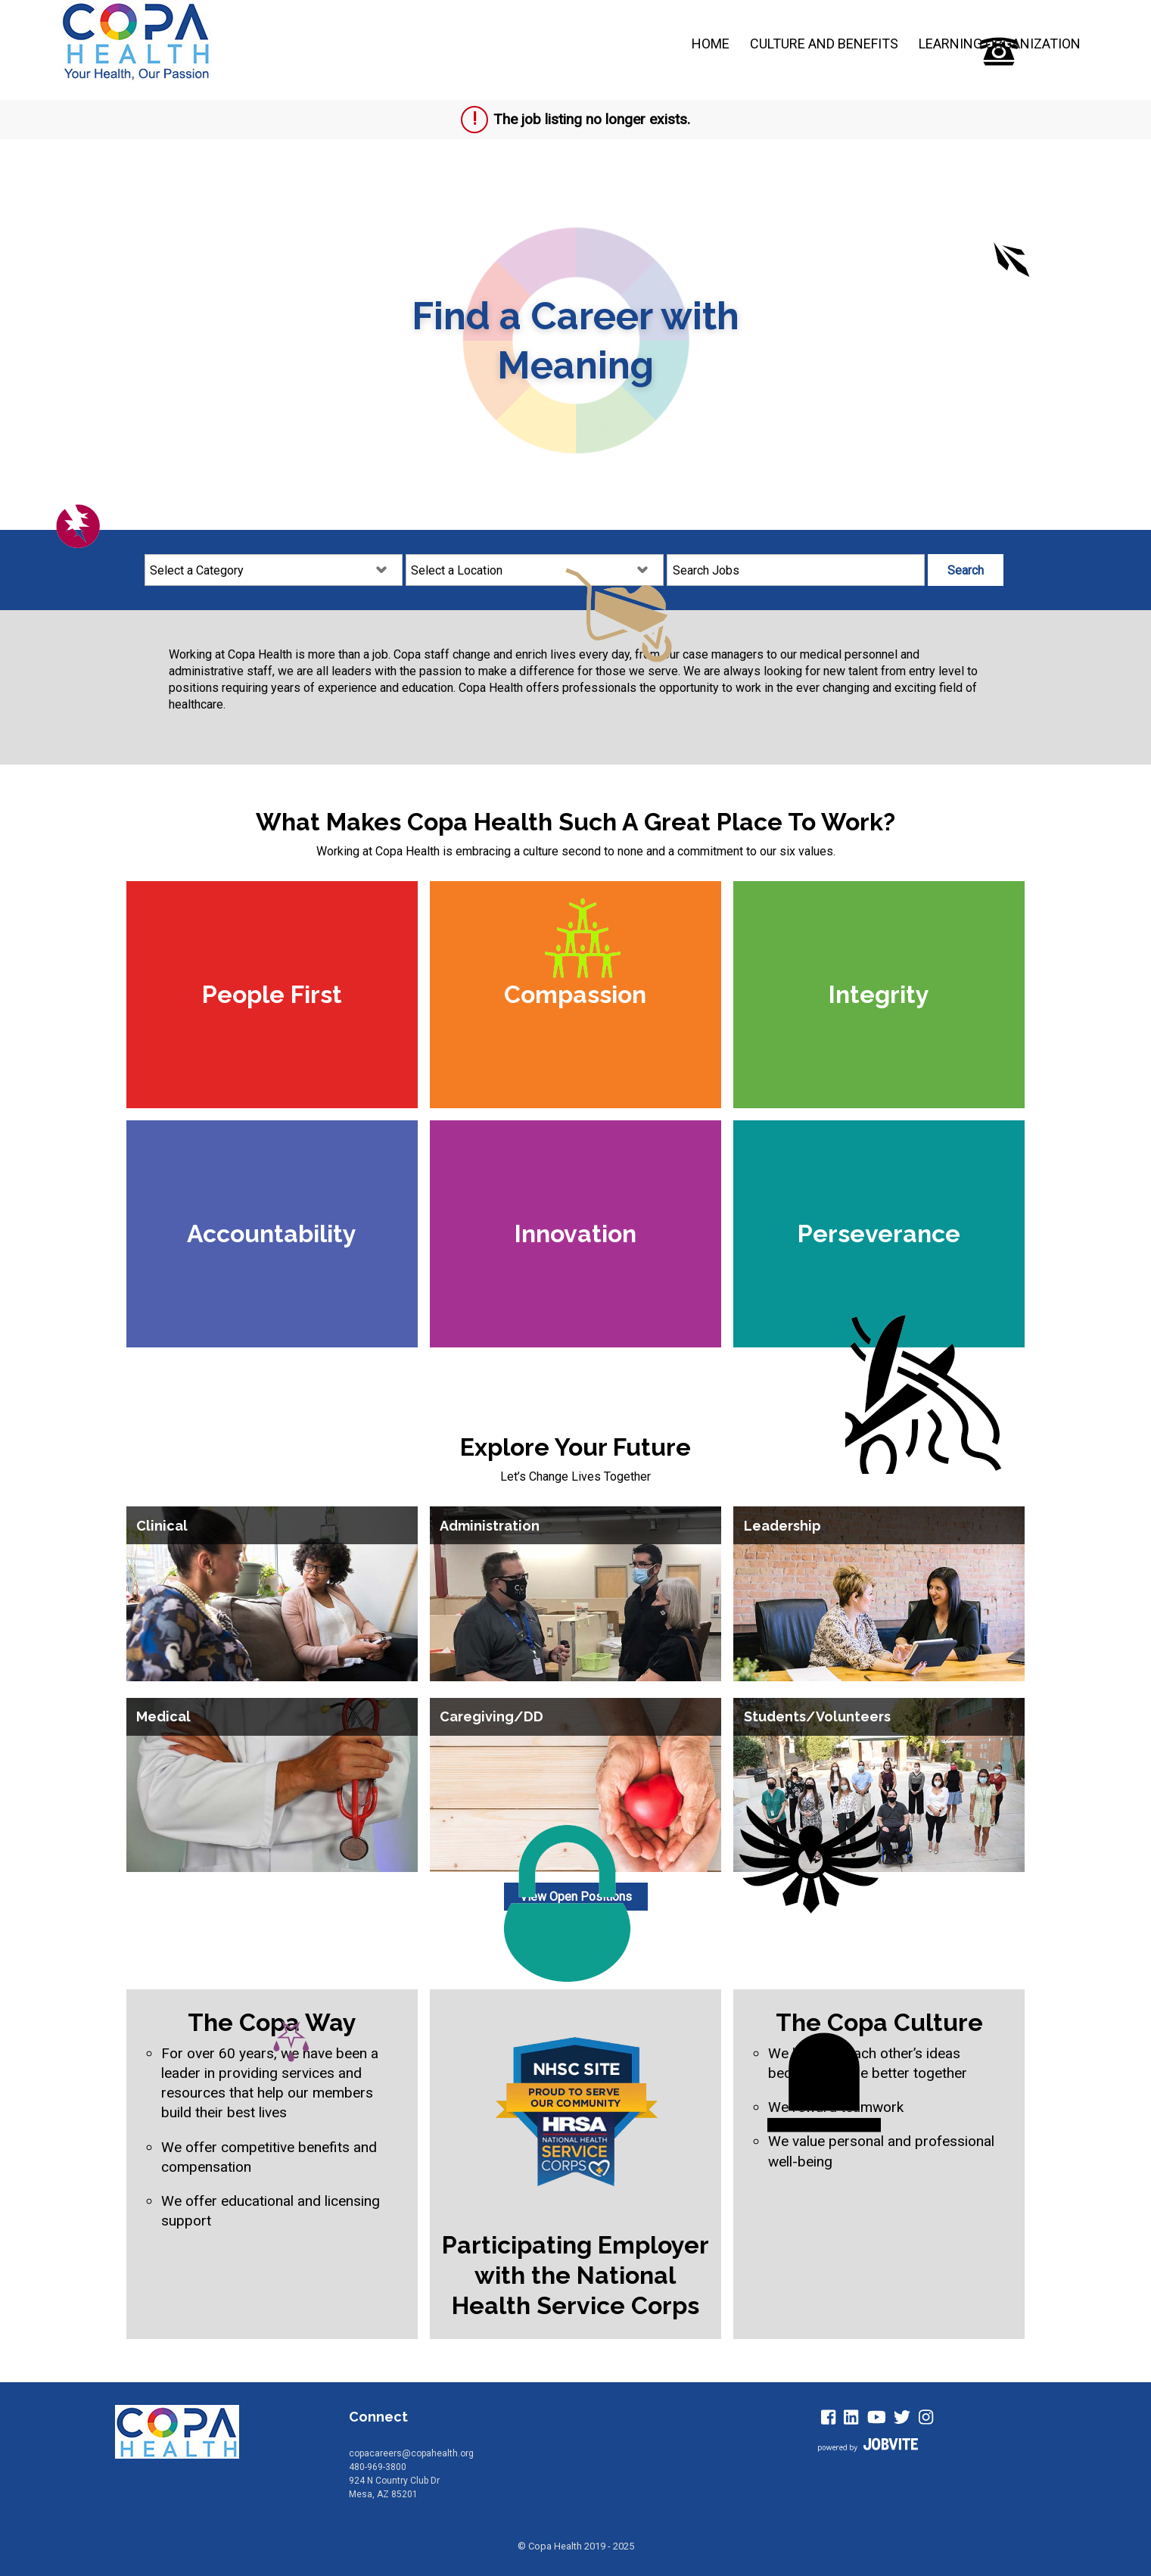  Describe the element at coordinates (617, 616) in the screenshot. I see `access gardening or landscaping tools` at that location.